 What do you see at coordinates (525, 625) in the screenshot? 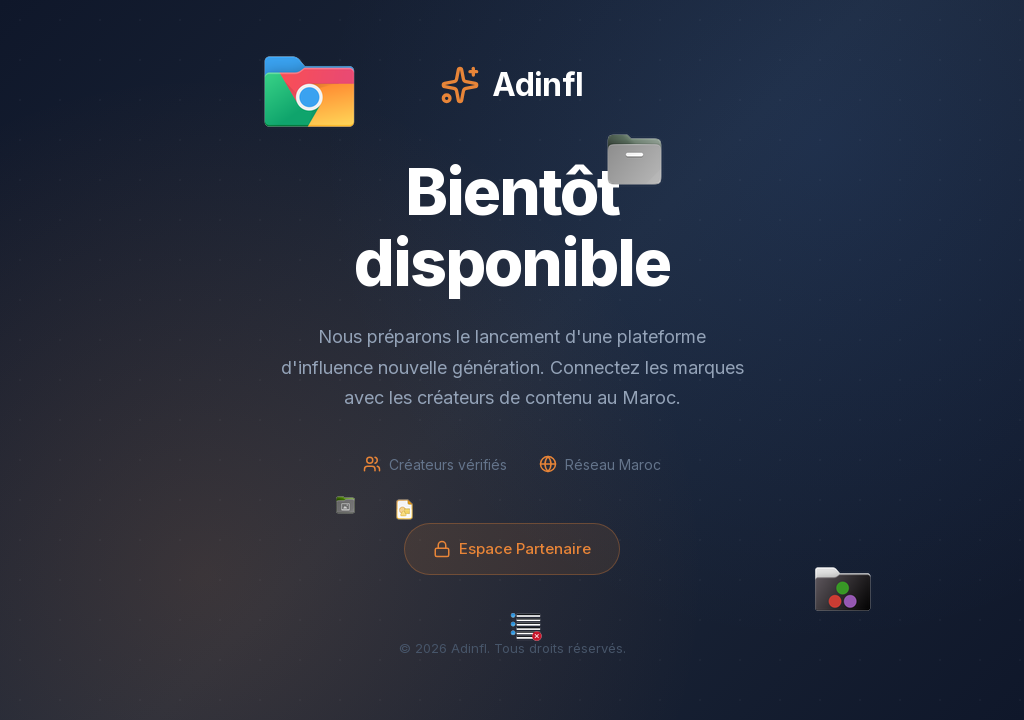
I see `remove an item from the list` at bounding box center [525, 625].